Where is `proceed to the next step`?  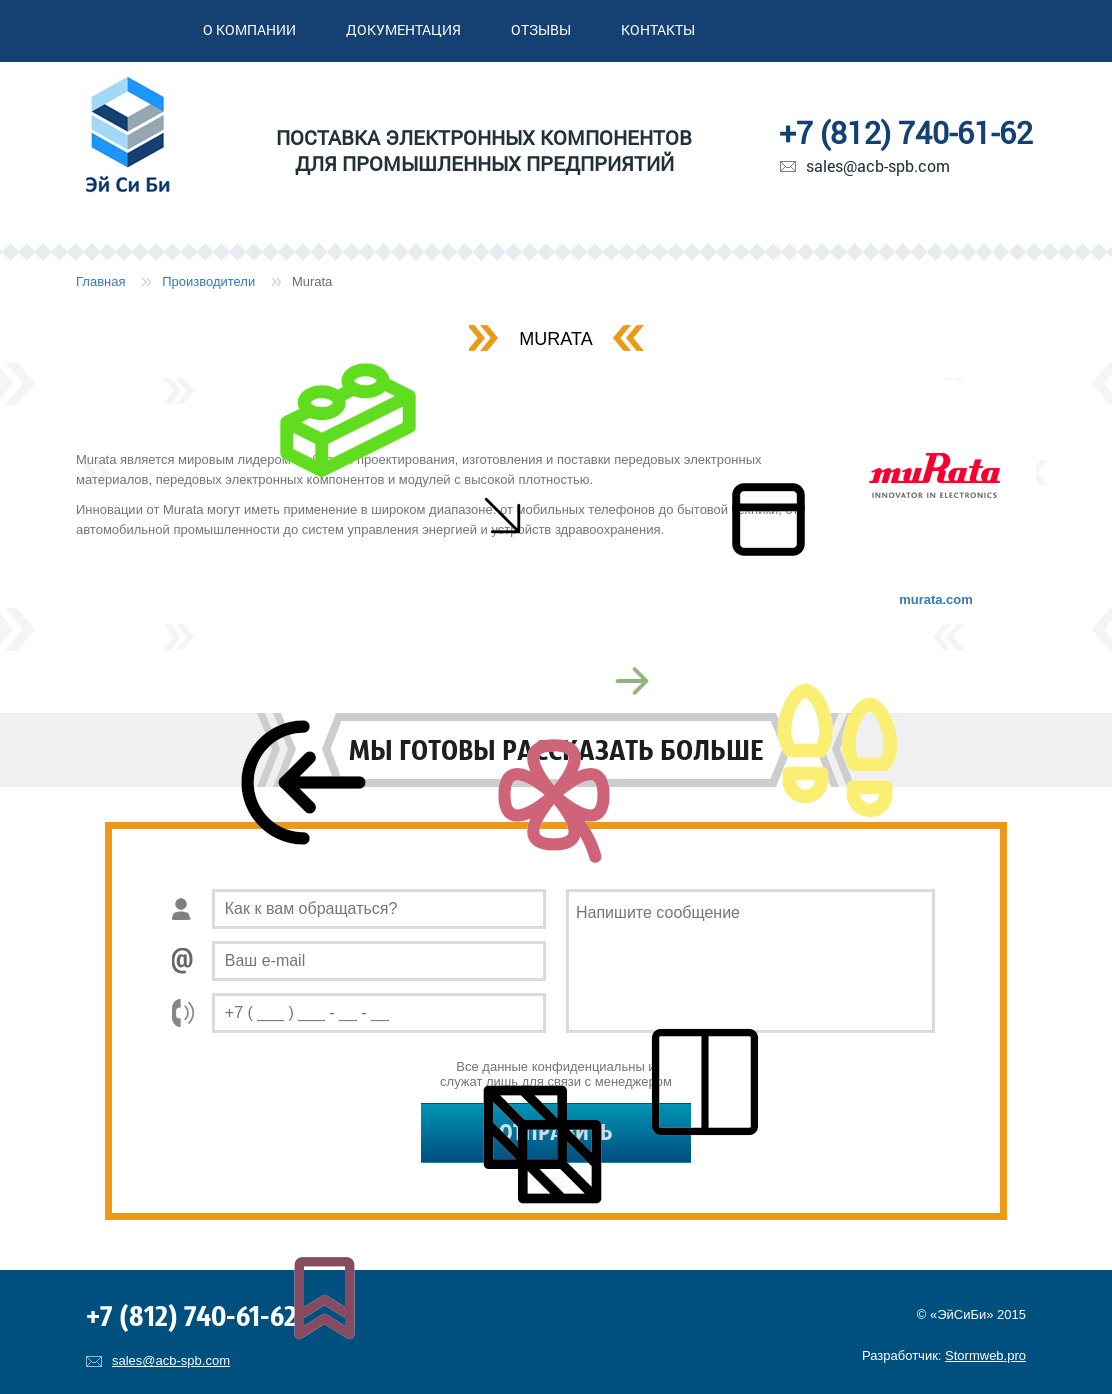 proceed to the next step is located at coordinates (632, 681).